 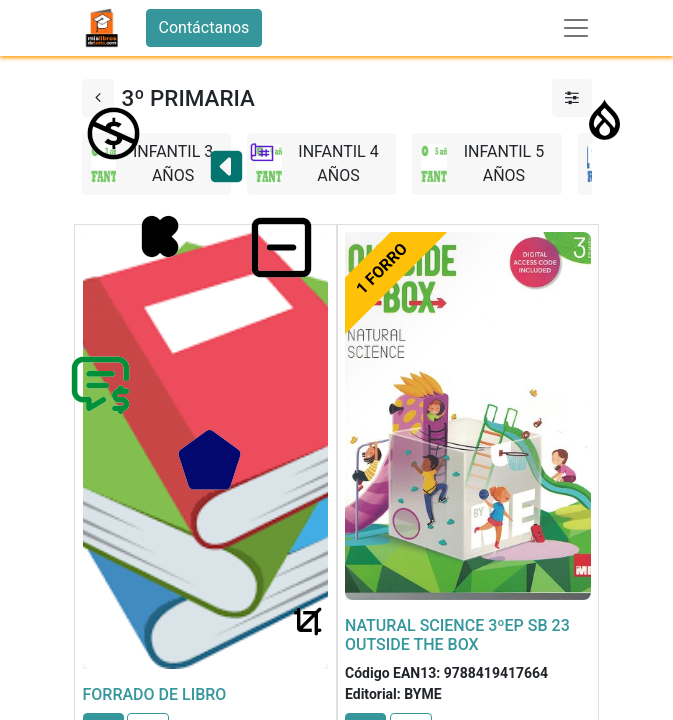 What do you see at coordinates (307, 621) in the screenshot?
I see `crop an image` at bounding box center [307, 621].